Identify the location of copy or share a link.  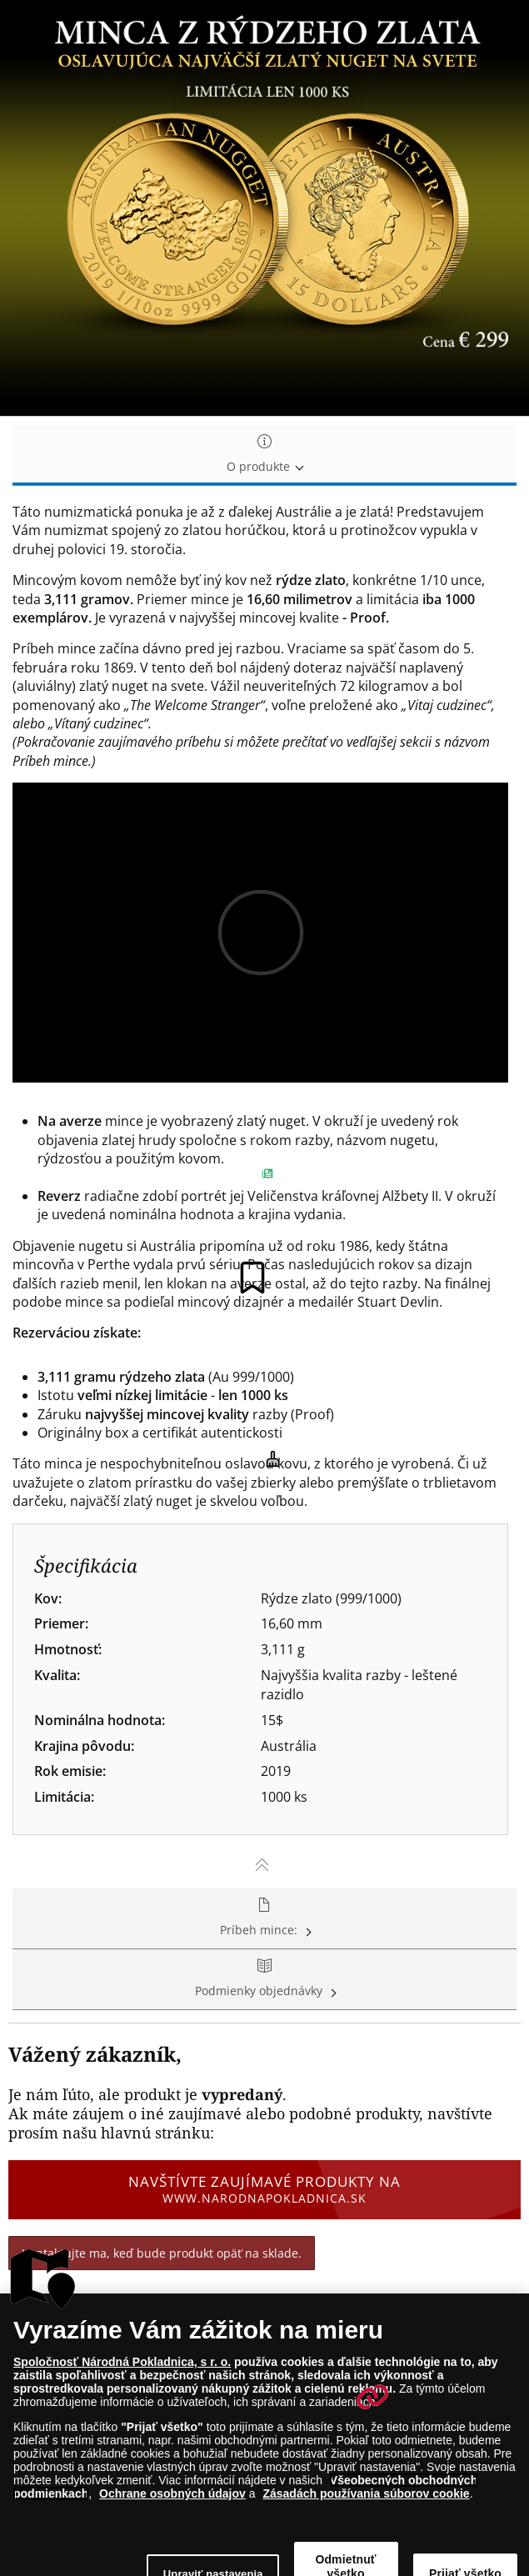
(372, 2397).